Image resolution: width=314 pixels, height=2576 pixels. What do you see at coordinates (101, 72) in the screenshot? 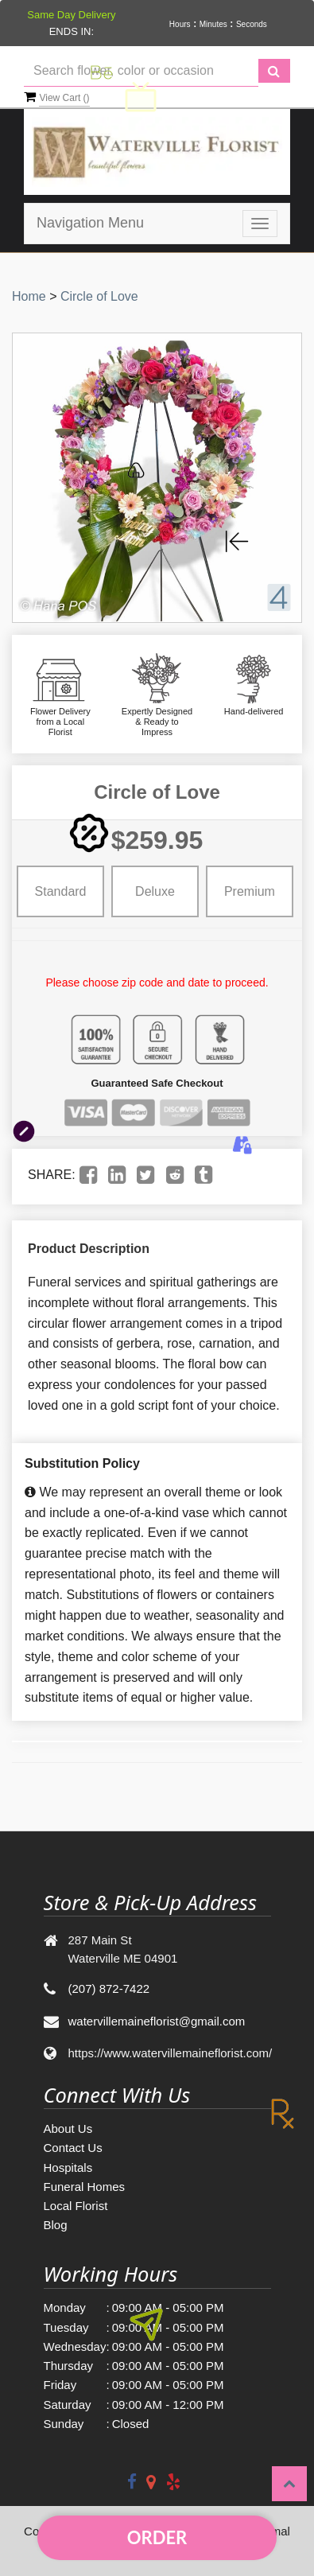
I see `view behance portfolio` at bounding box center [101, 72].